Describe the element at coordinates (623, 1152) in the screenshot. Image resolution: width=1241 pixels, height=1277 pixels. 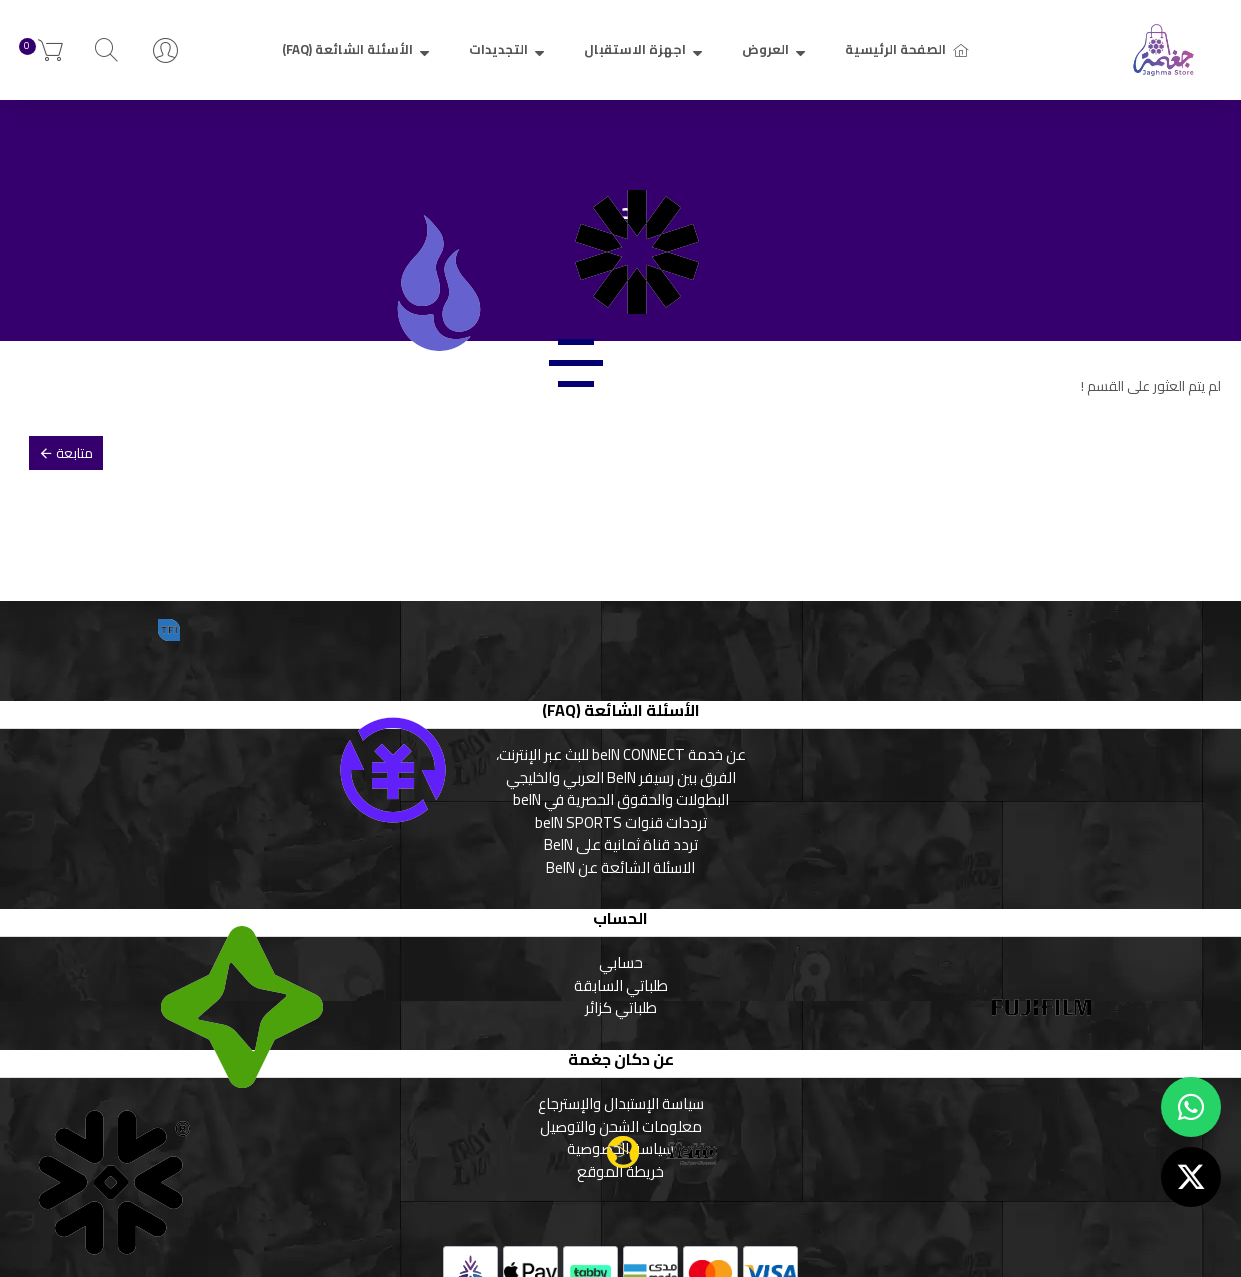
I see `open Mullvad VPN app` at that location.